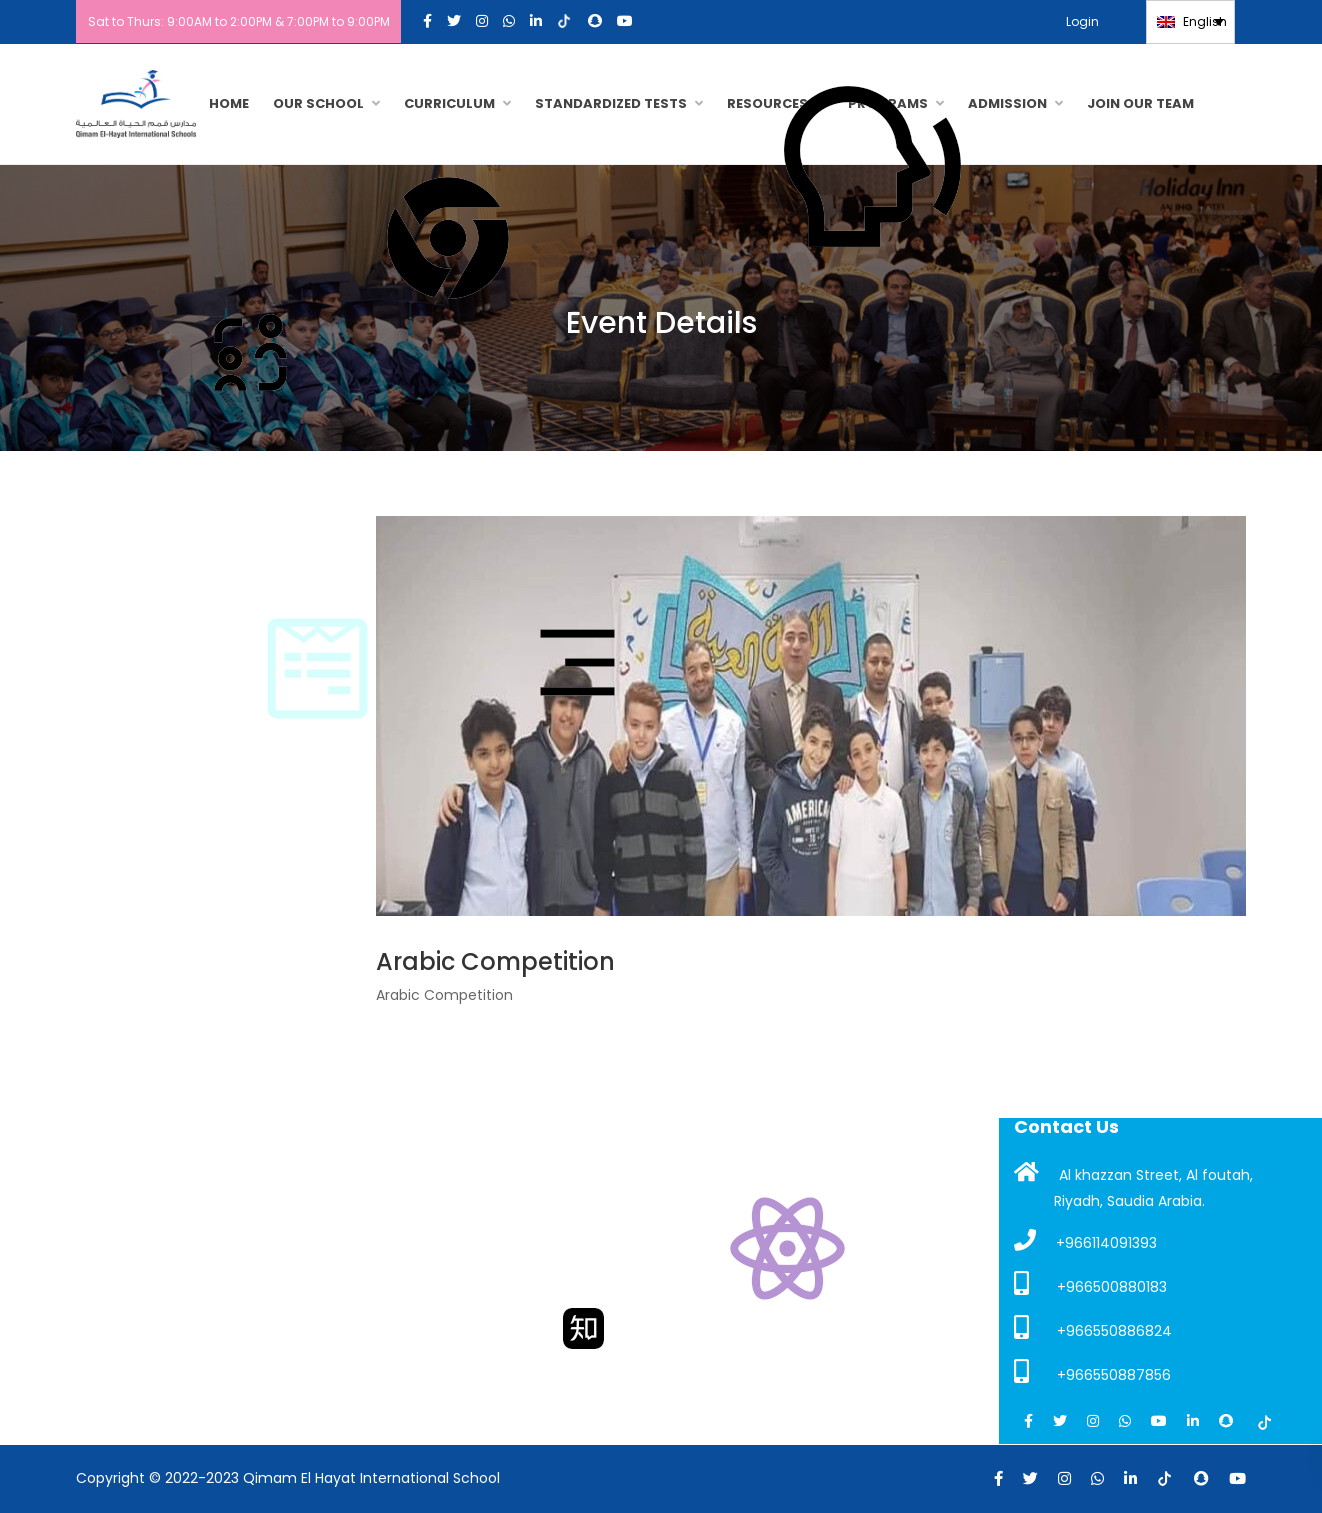 This screenshot has width=1322, height=1513. Describe the element at coordinates (577, 662) in the screenshot. I see `open navigation menu` at that location.